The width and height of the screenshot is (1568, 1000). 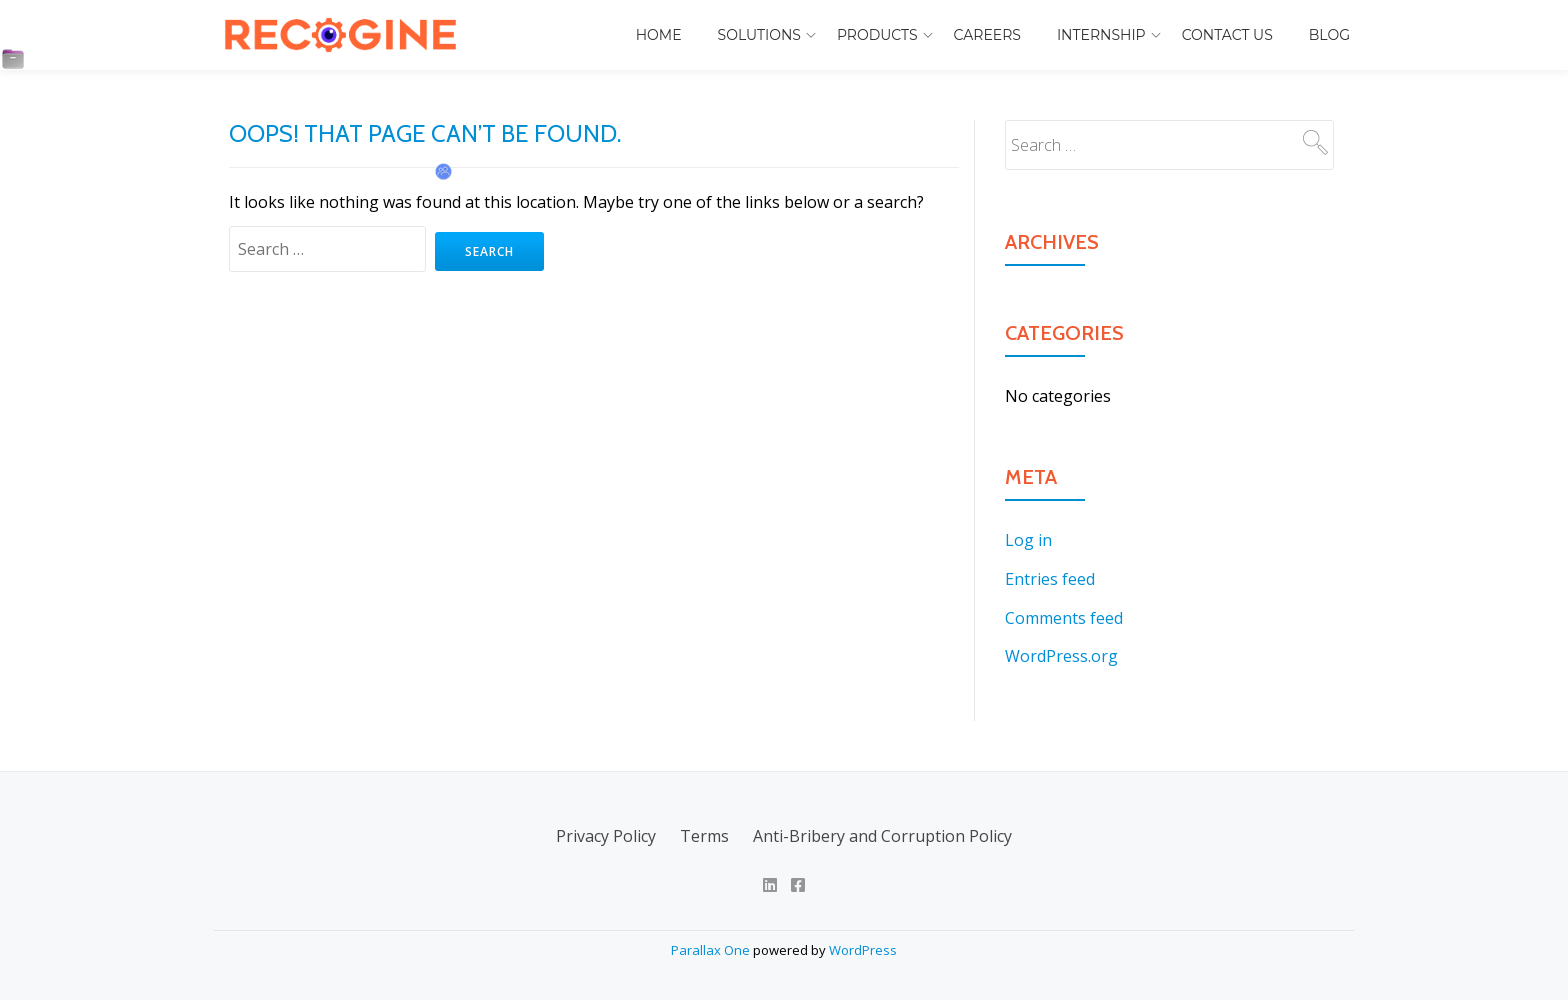 What do you see at coordinates (443, 171) in the screenshot?
I see `manage user accounts and groups` at bounding box center [443, 171].